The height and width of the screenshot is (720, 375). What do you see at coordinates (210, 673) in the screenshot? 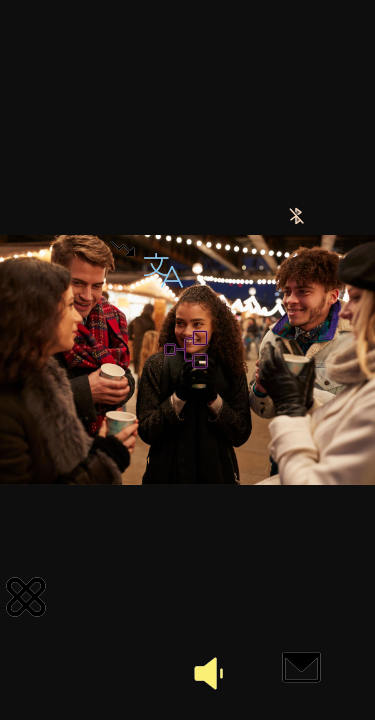
I see `adjust volume to low level` at bounding box center [210, 673].